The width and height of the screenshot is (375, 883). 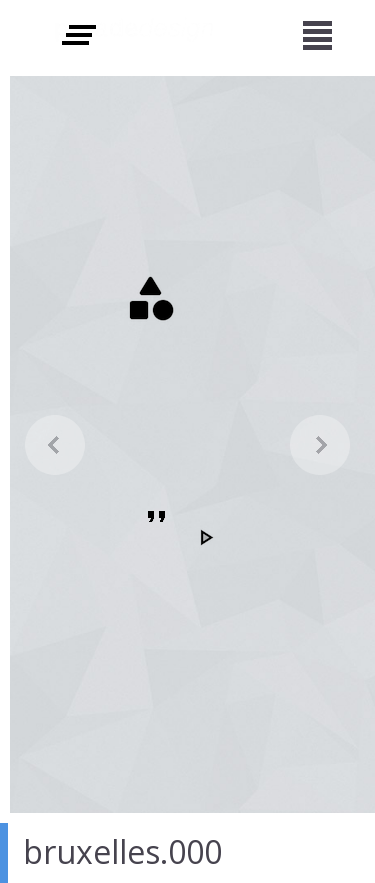 I want to click on browse or filter by category, so click(x=150, y=297).